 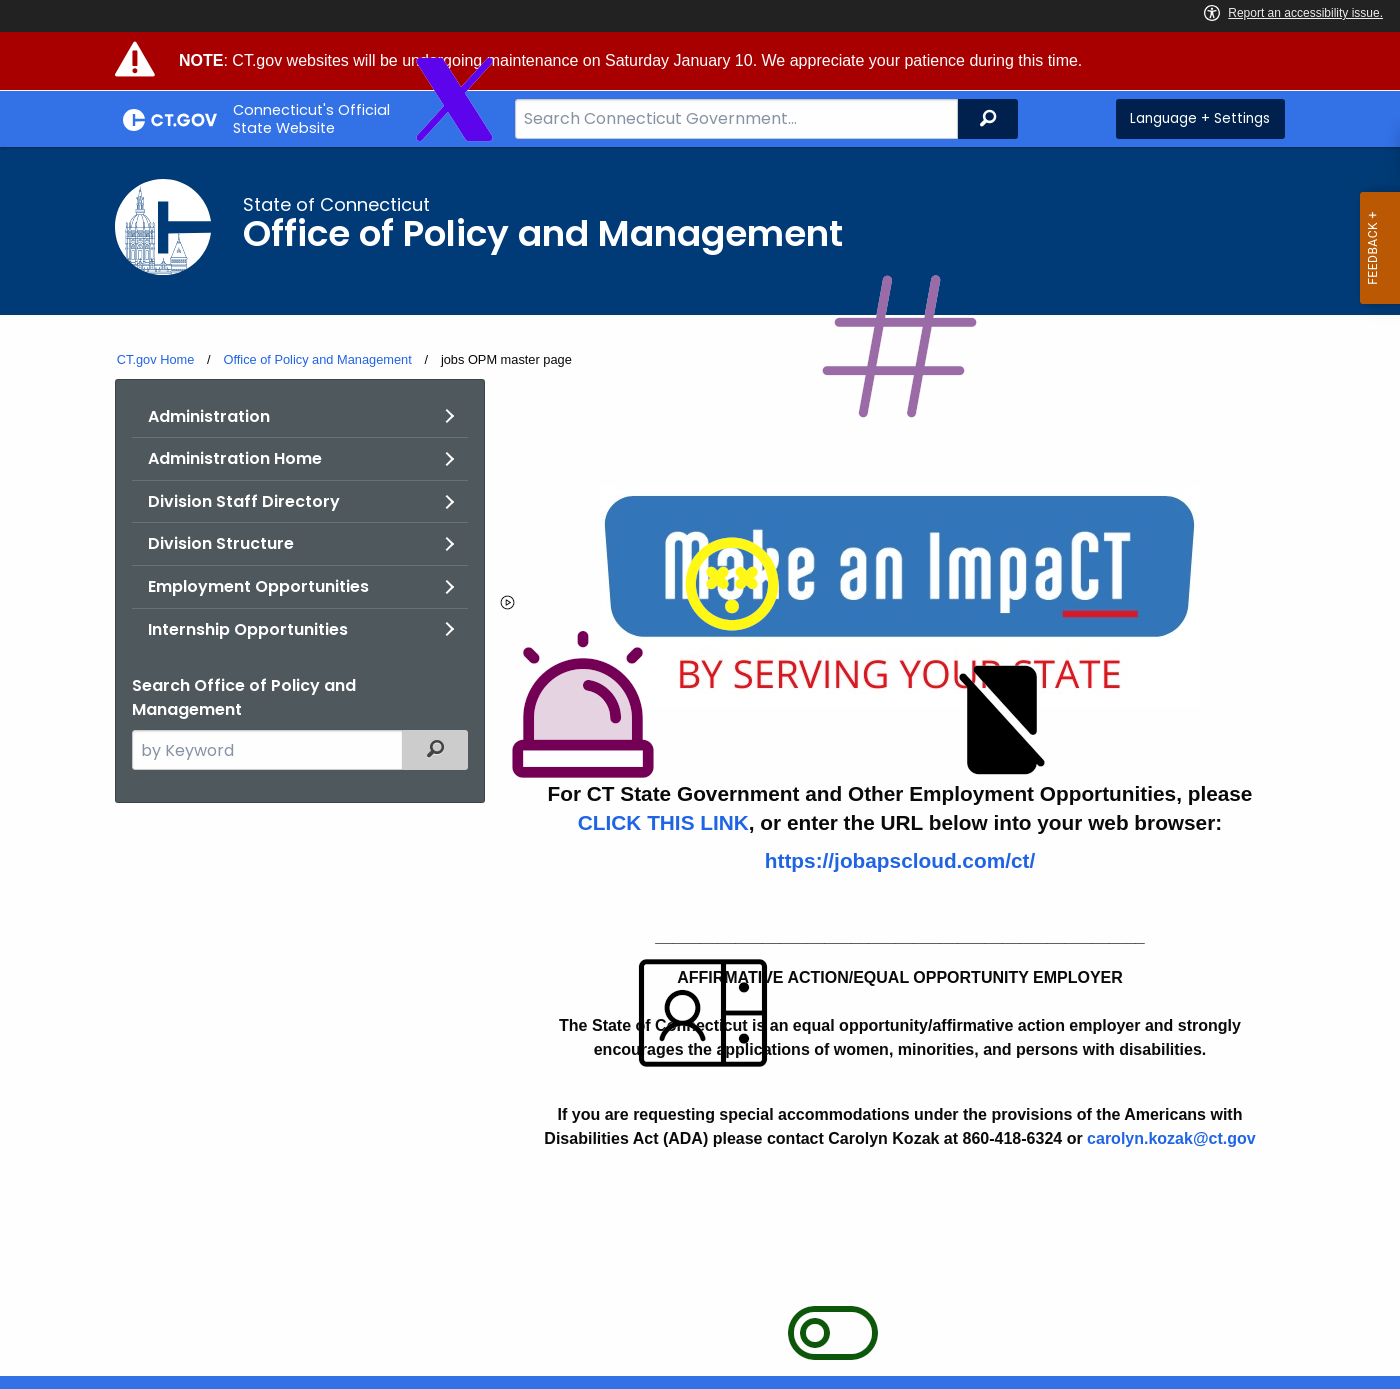 I want to click on open the X (formerly Twitter) app, so click(x=454, y=99).